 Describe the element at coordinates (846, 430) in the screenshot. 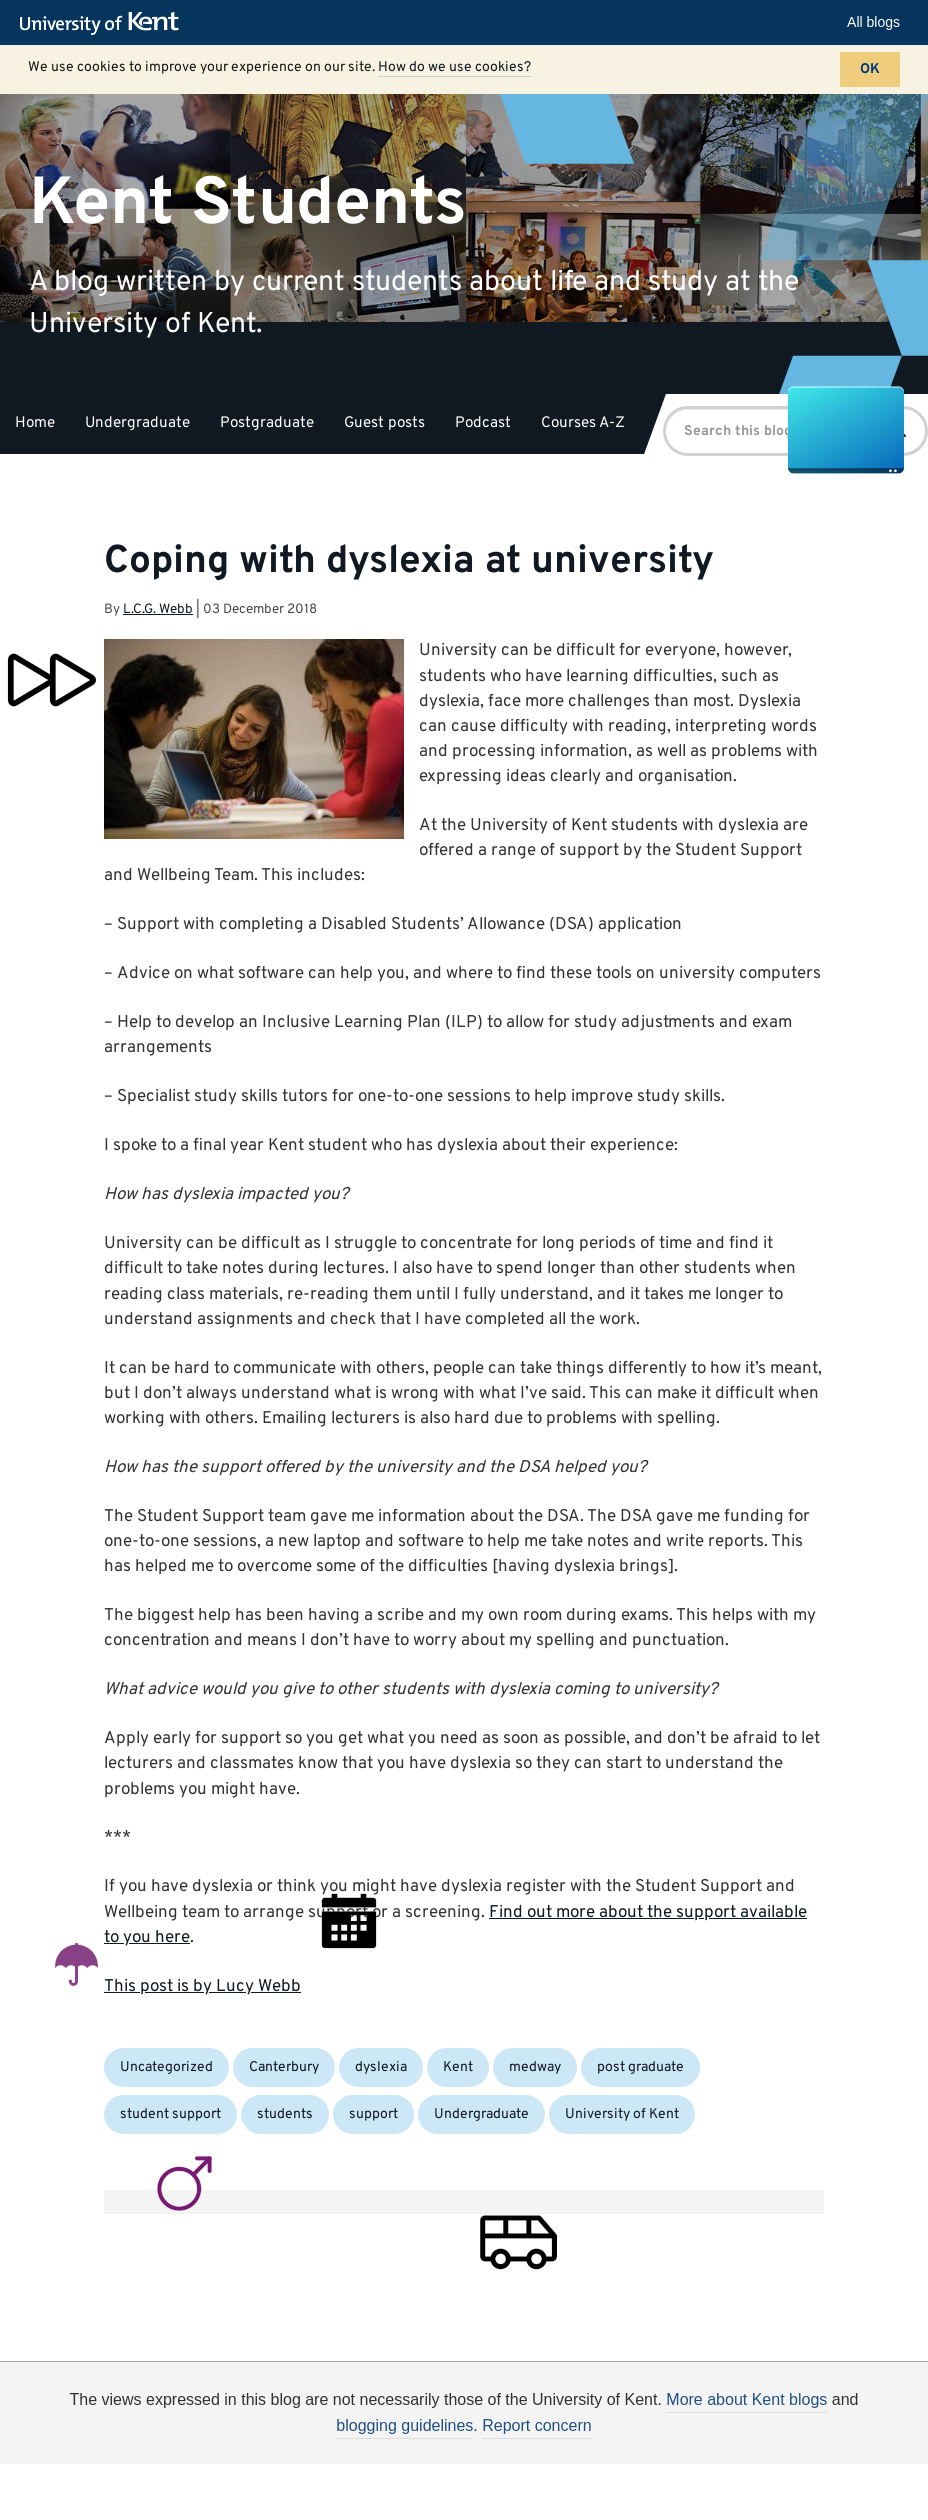

I see `view desktop or return to home screen` at that location.